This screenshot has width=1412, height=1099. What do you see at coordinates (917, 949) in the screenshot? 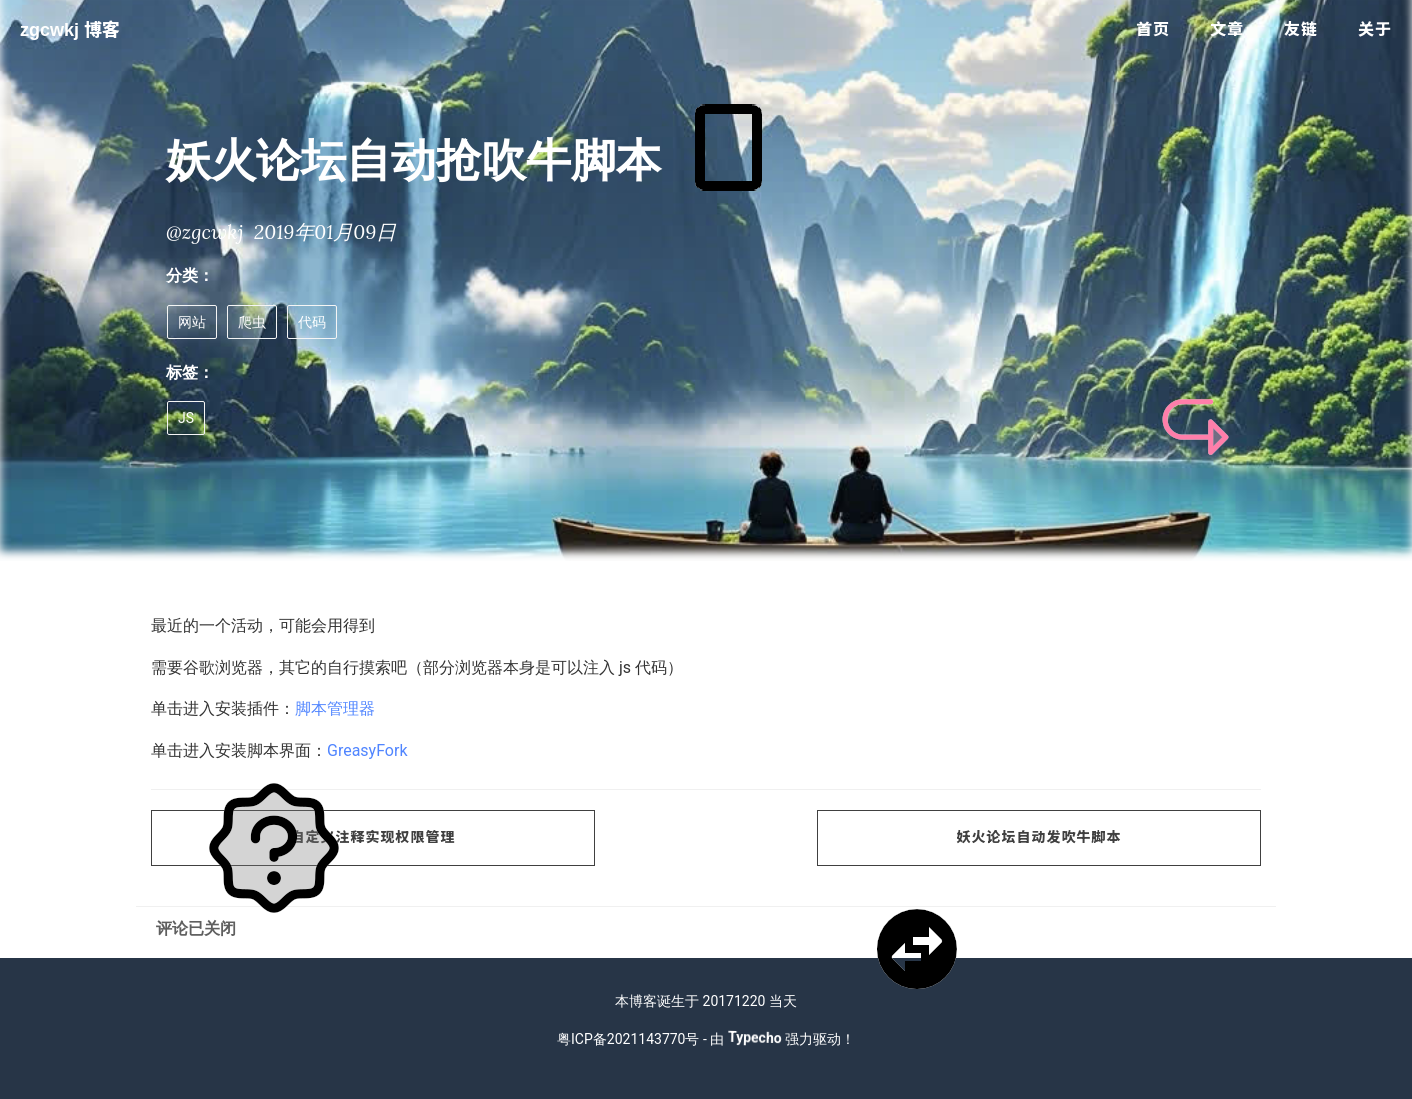
I see `swap or exchange items horizontally` at bounding box center [917, 949].